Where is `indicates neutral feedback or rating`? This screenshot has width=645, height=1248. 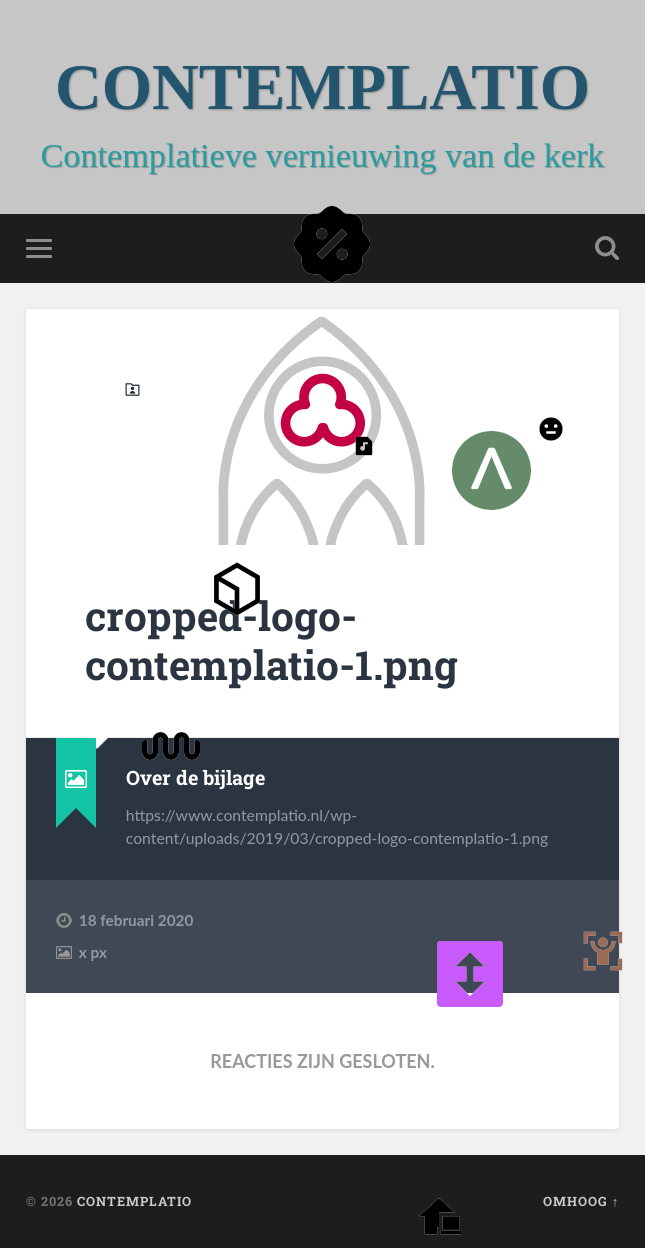
indicates neutral feedback or rating is located at coordinates (551, 429).